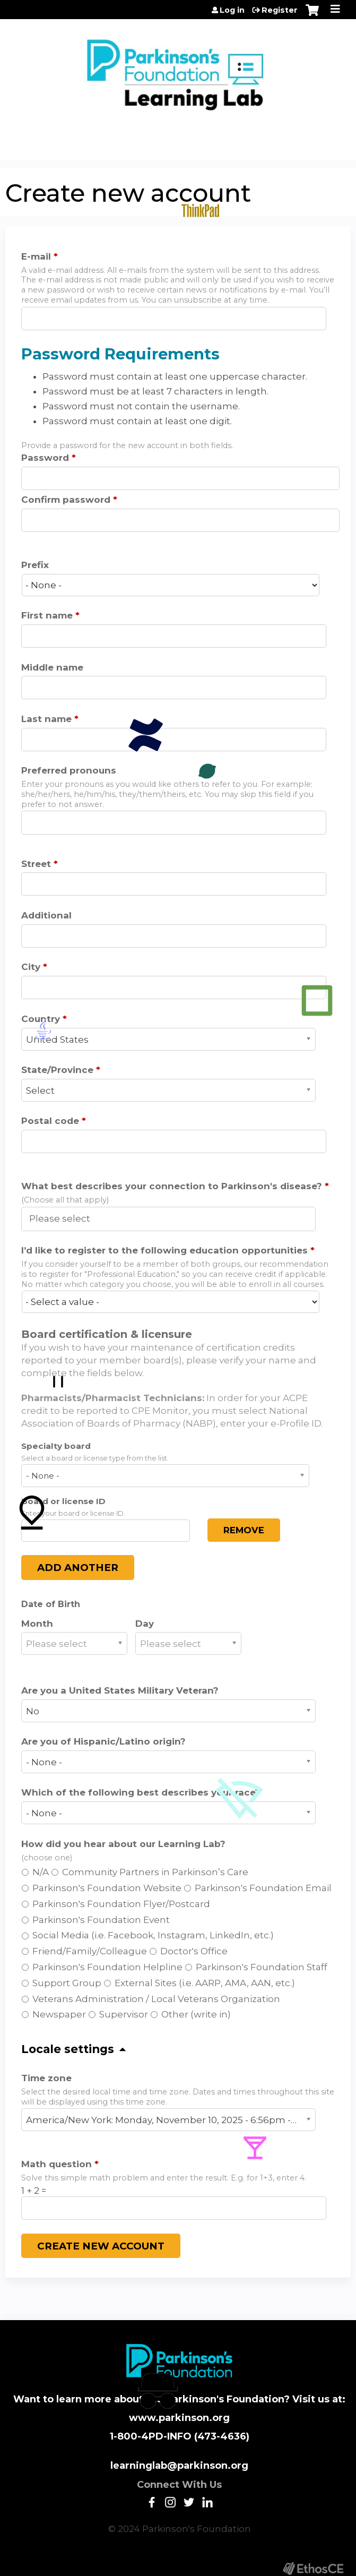 Image resolution: width=356 pixels, height=2576 pixels. I want to click on pause media playback, so click(58, 1381).